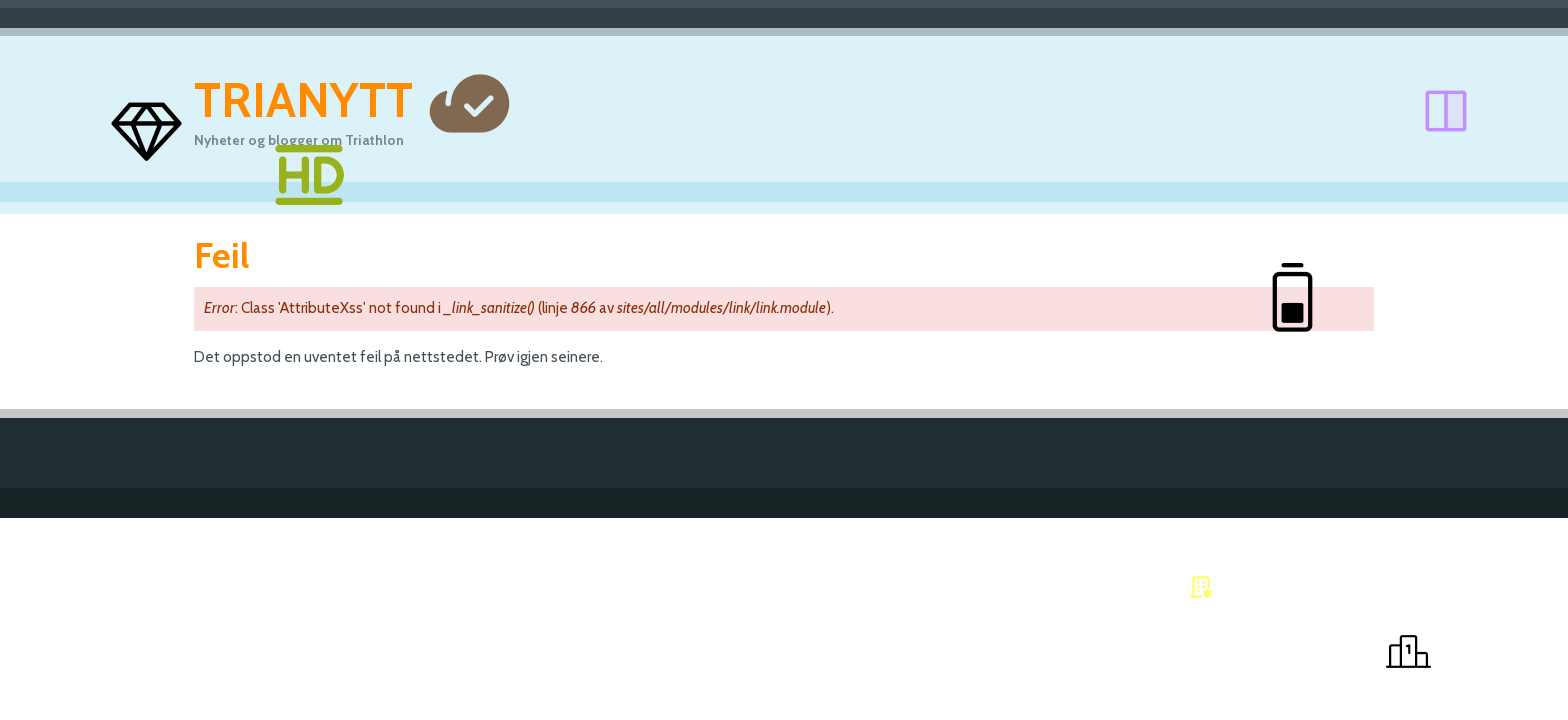 This screenshot has width=1568, height=720. Describe the element at coordinates (1446, 111) in the screenshot. I see `toggle half-screen or split view mode` at that location.